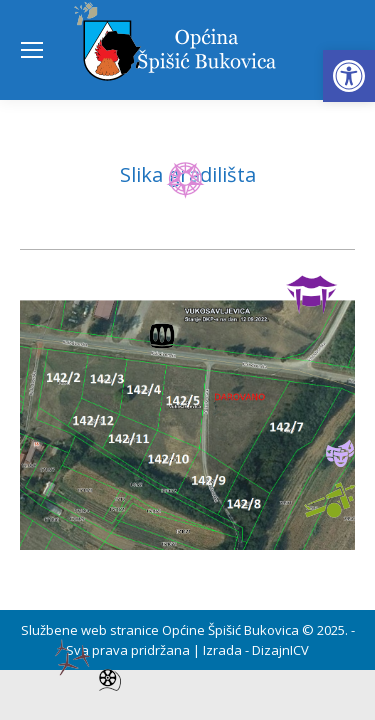 This screenshot has width=375, height=720. Describe the element at coordinates (72, 657) in the screenshot. I see `deploy caltrops to slow enemies` at that location.